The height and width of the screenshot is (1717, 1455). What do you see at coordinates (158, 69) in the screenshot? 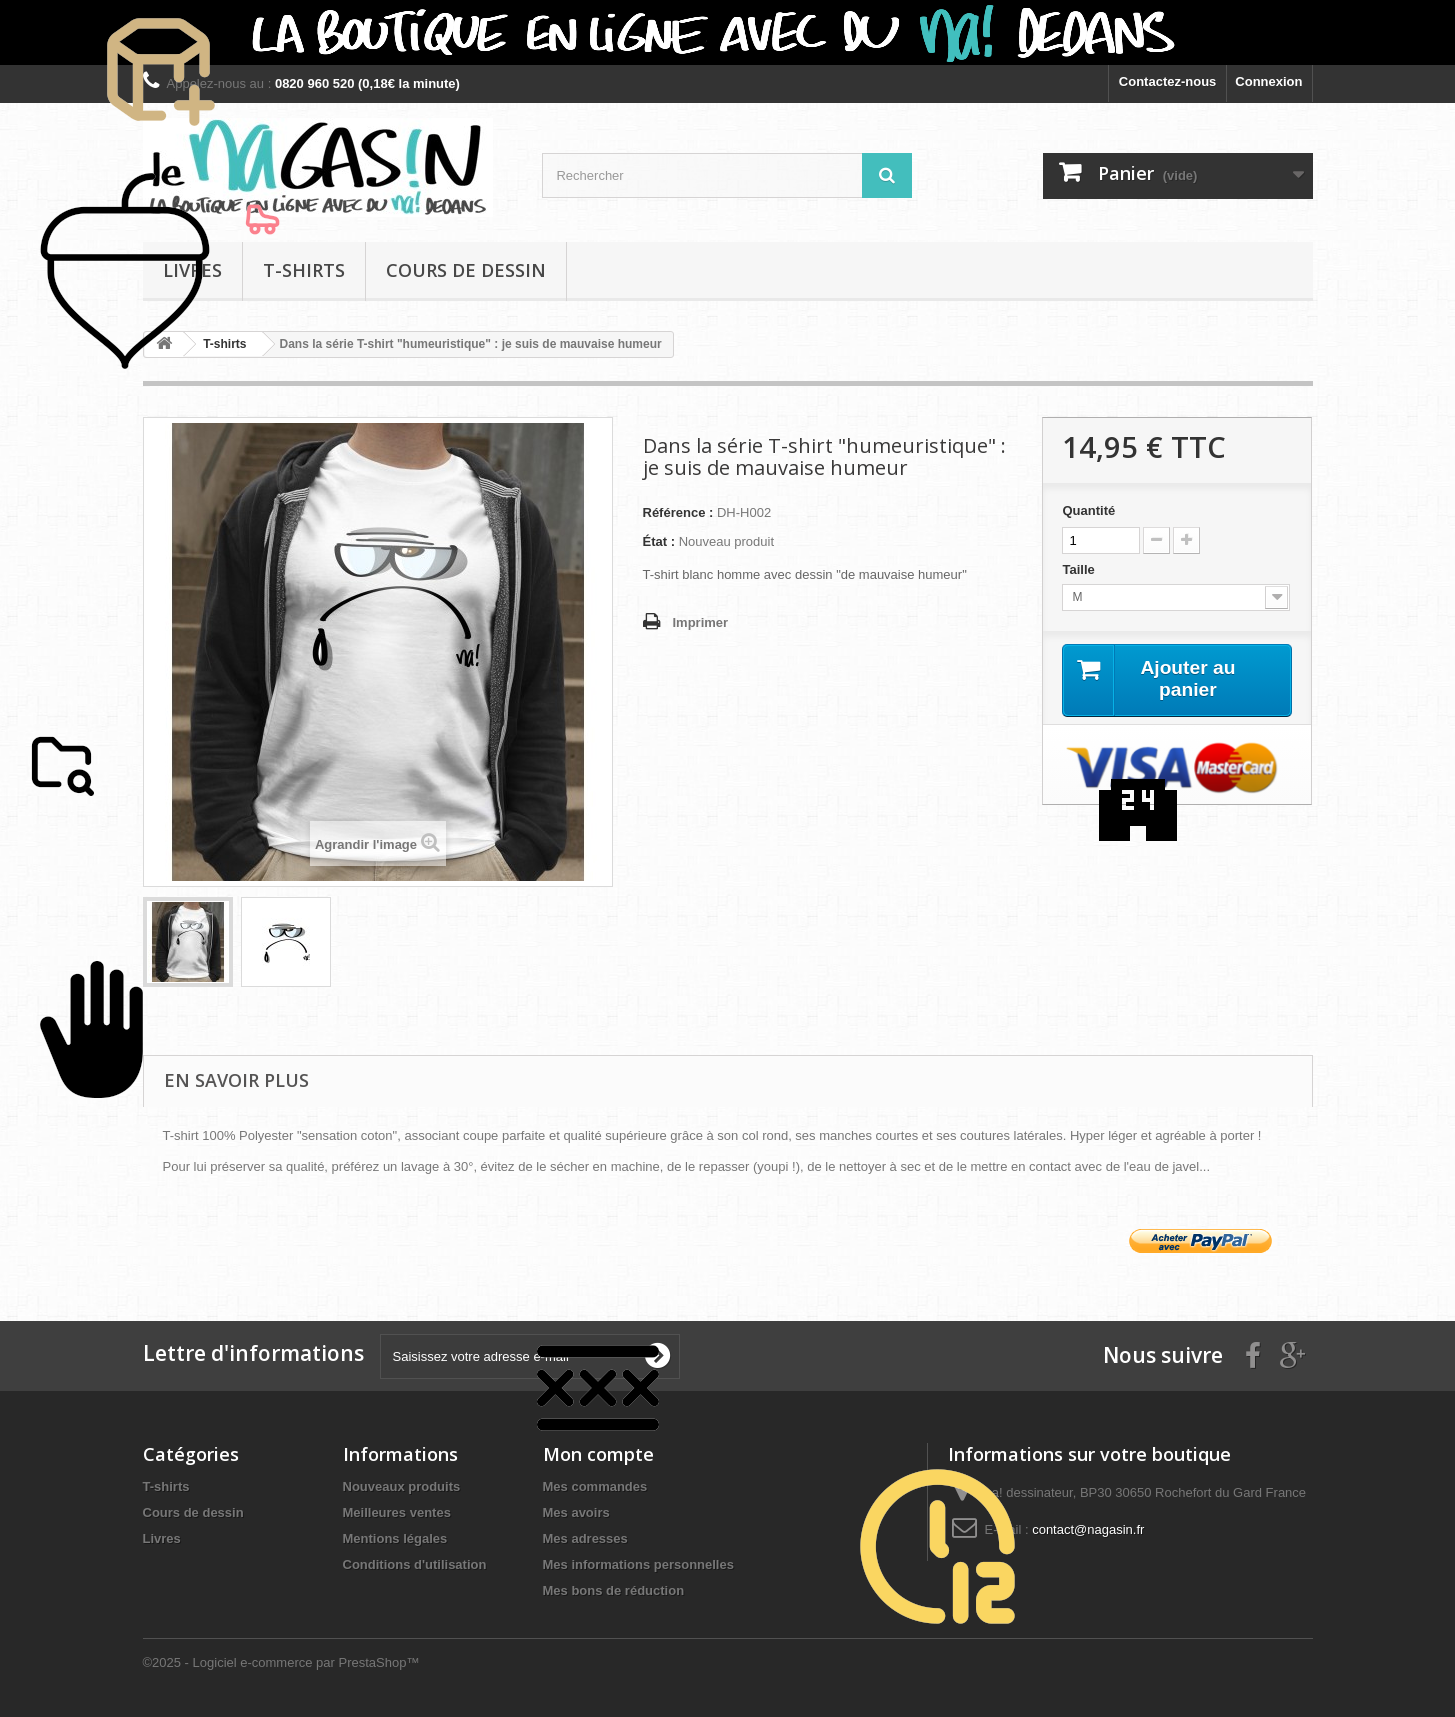
I see `add a new 3D object or shape` at bounding box center [158, 69].